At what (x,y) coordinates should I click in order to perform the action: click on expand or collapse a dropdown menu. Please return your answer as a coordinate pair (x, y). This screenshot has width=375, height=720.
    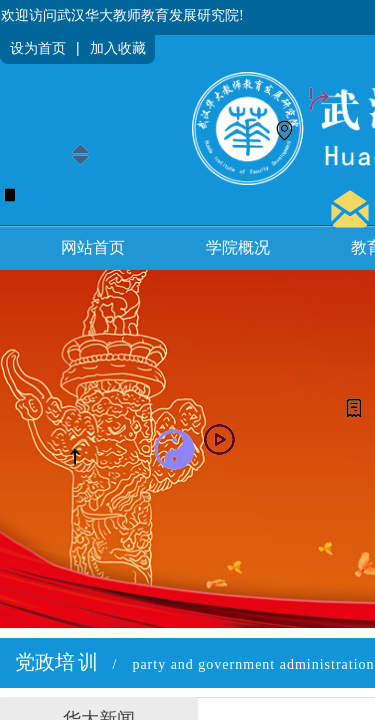
    Looking at the image, I should click on (80, 154).